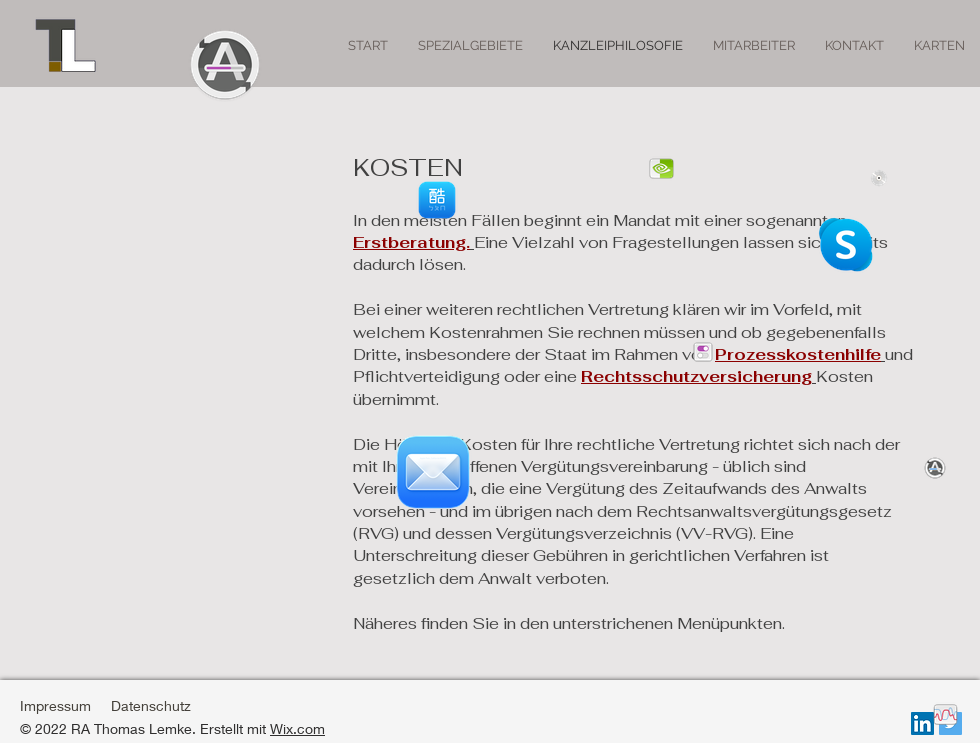  Describe the element at coordinates (845, 244) in the screenshot. I see `open skype app` at that location.